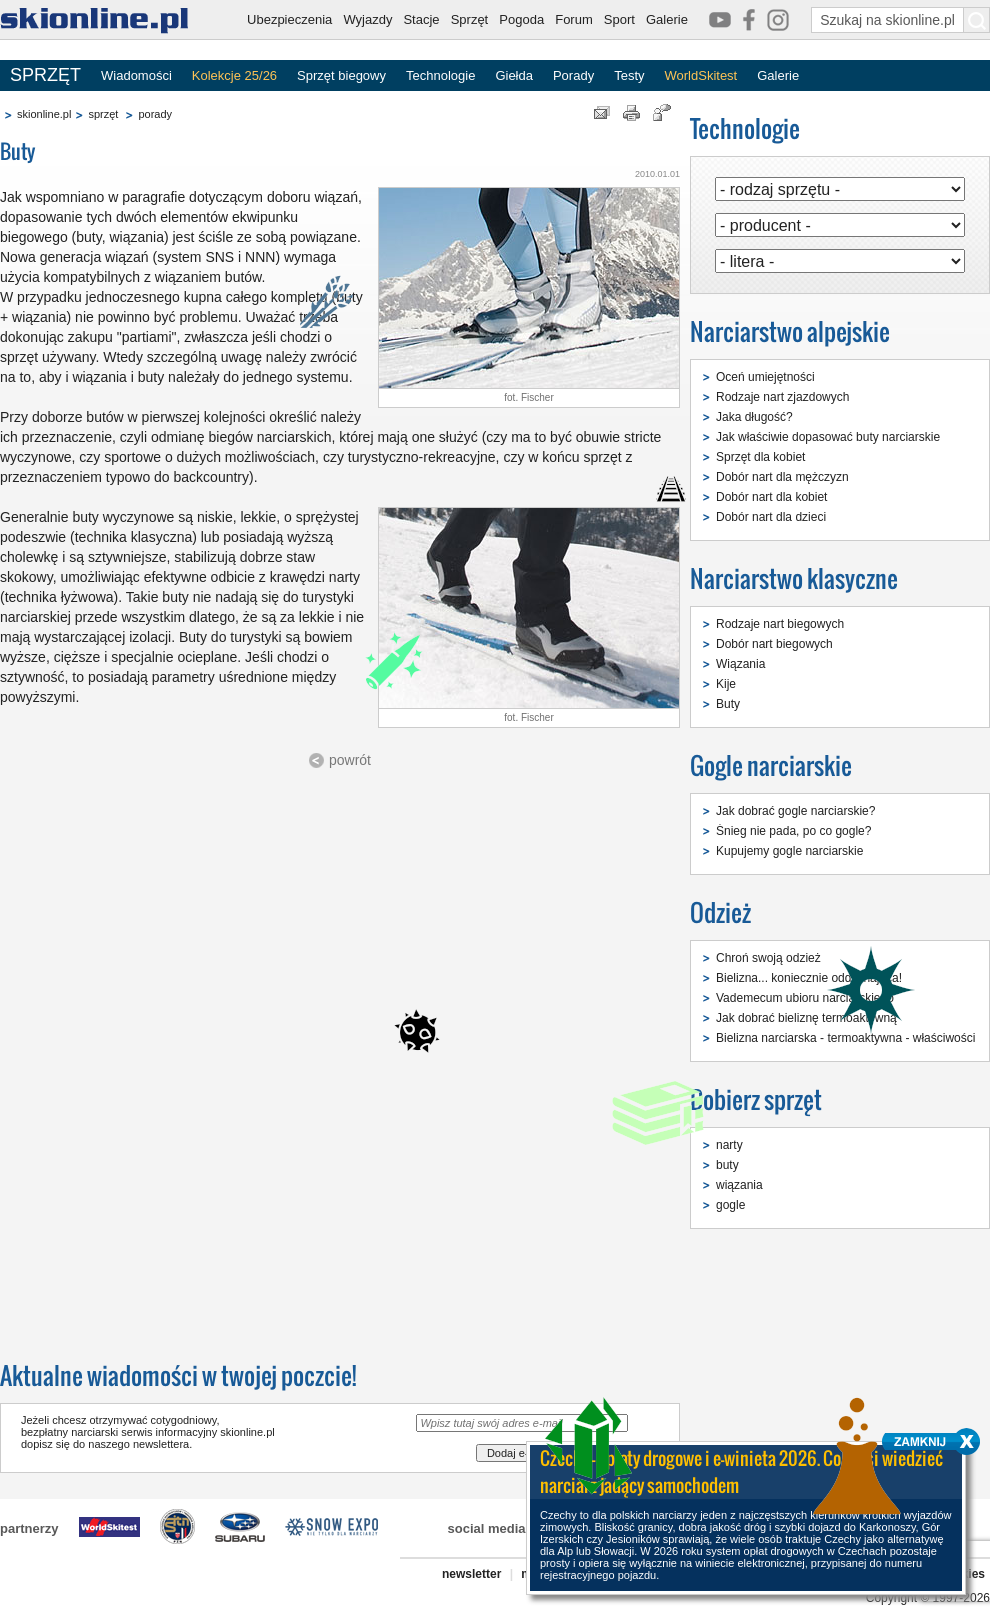 This screenshot has width=990, height=1615. I want to click on access train or railway transportation options, so click(671, 487).